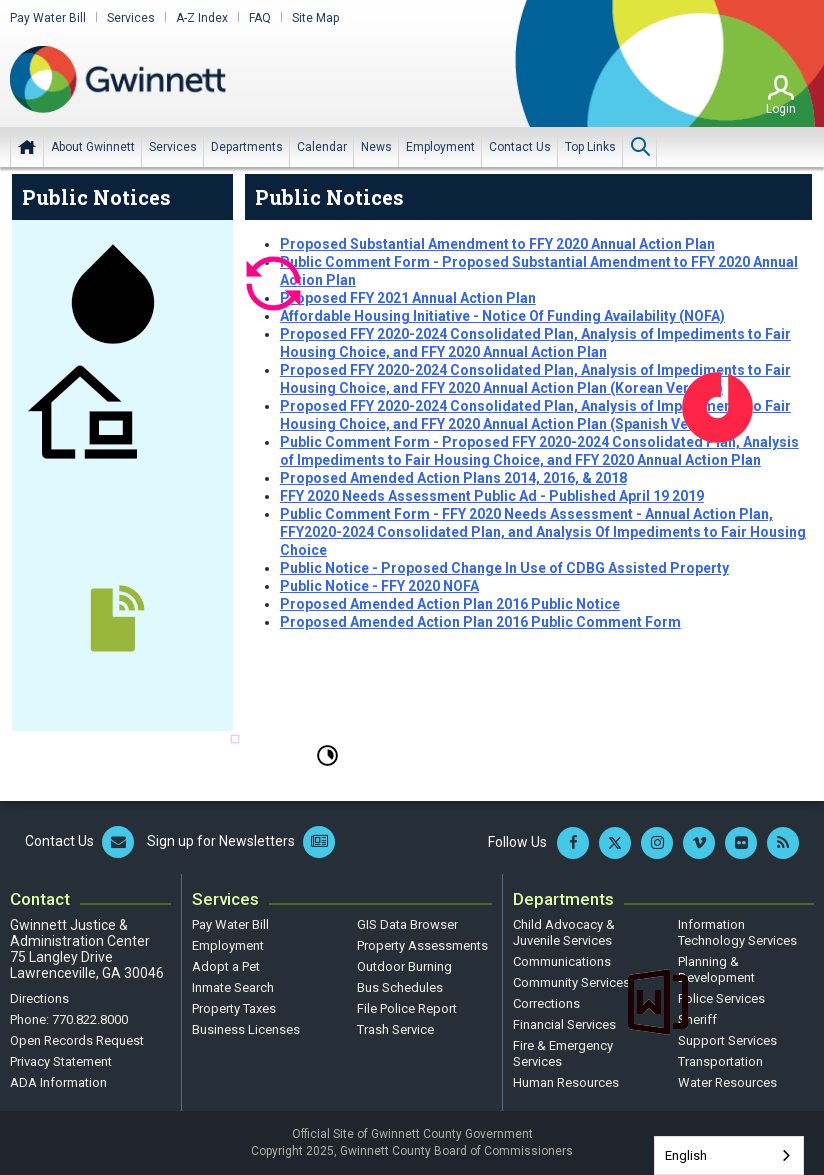 This screenshot has width=824, height=1175. I want to click on select a color from a palette or color picker, so click(113, 298).